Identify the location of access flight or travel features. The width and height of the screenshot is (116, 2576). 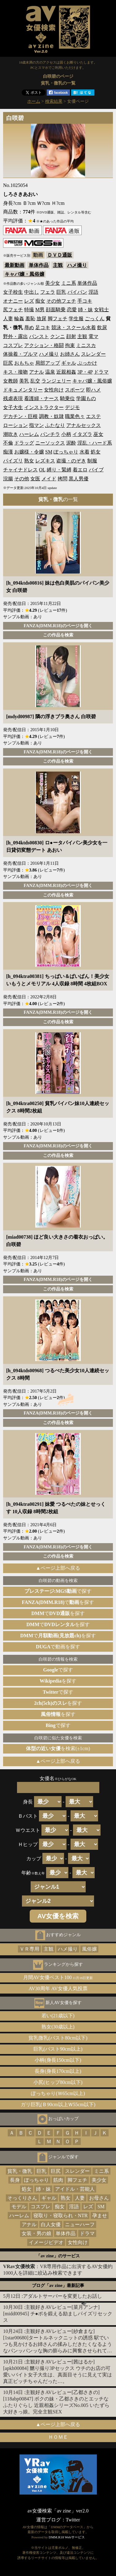
(65, 1400).